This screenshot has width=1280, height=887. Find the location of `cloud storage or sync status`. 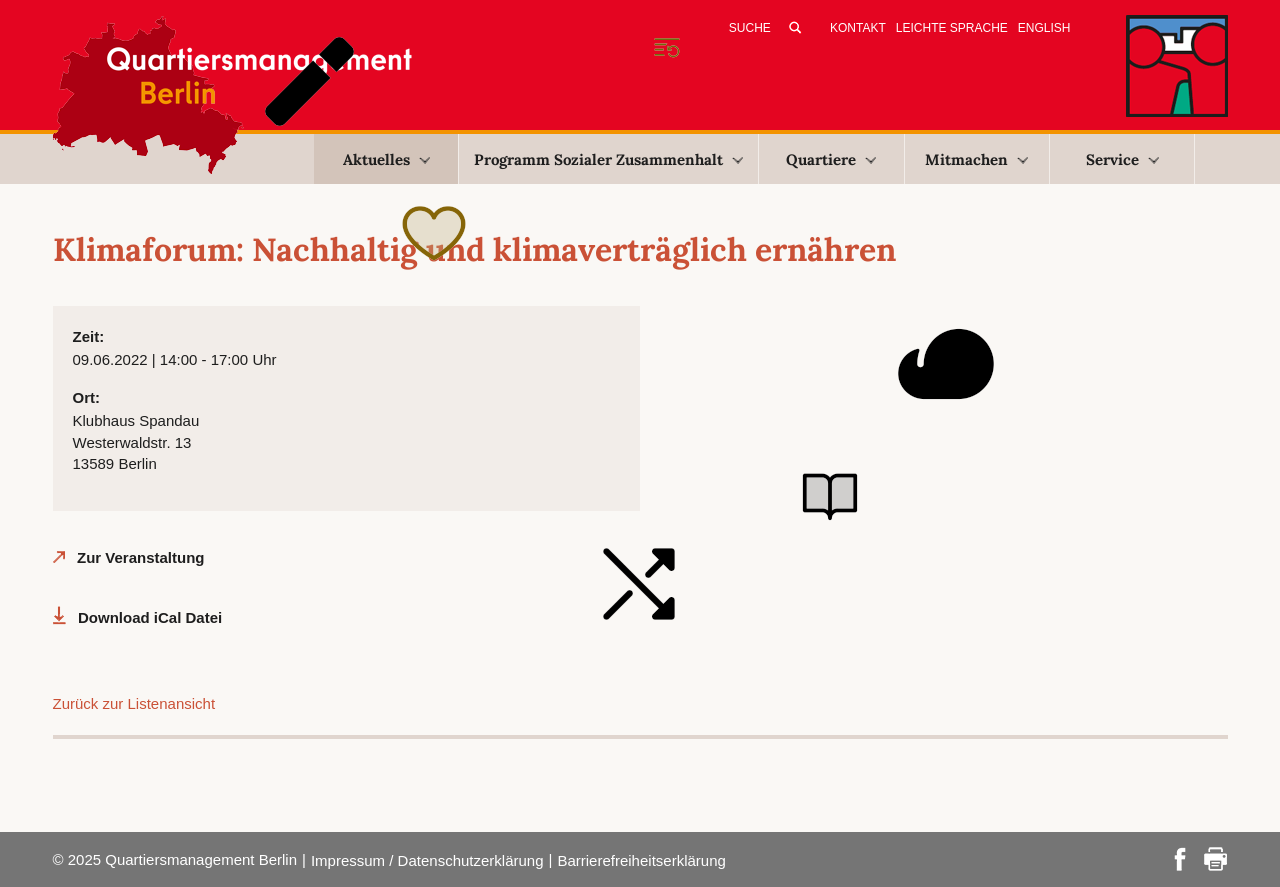

cloud storage or sync status is located at coordinates (946, 364).